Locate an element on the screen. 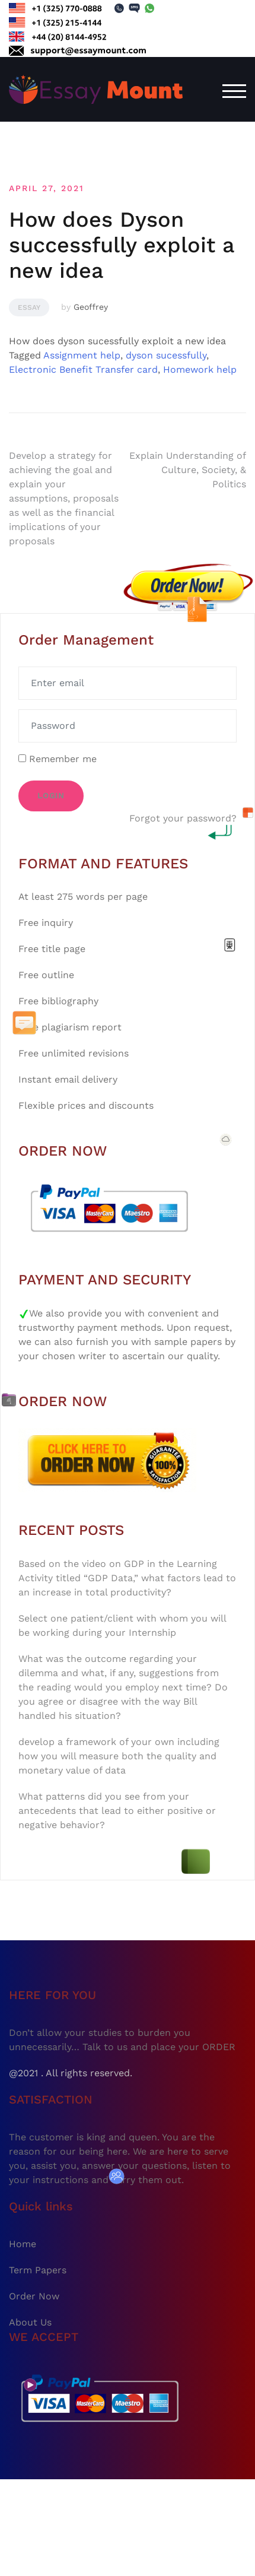 This screenshot has width=255, height=2576. reply to all recipients of an email is located at coordinates (219, 832).